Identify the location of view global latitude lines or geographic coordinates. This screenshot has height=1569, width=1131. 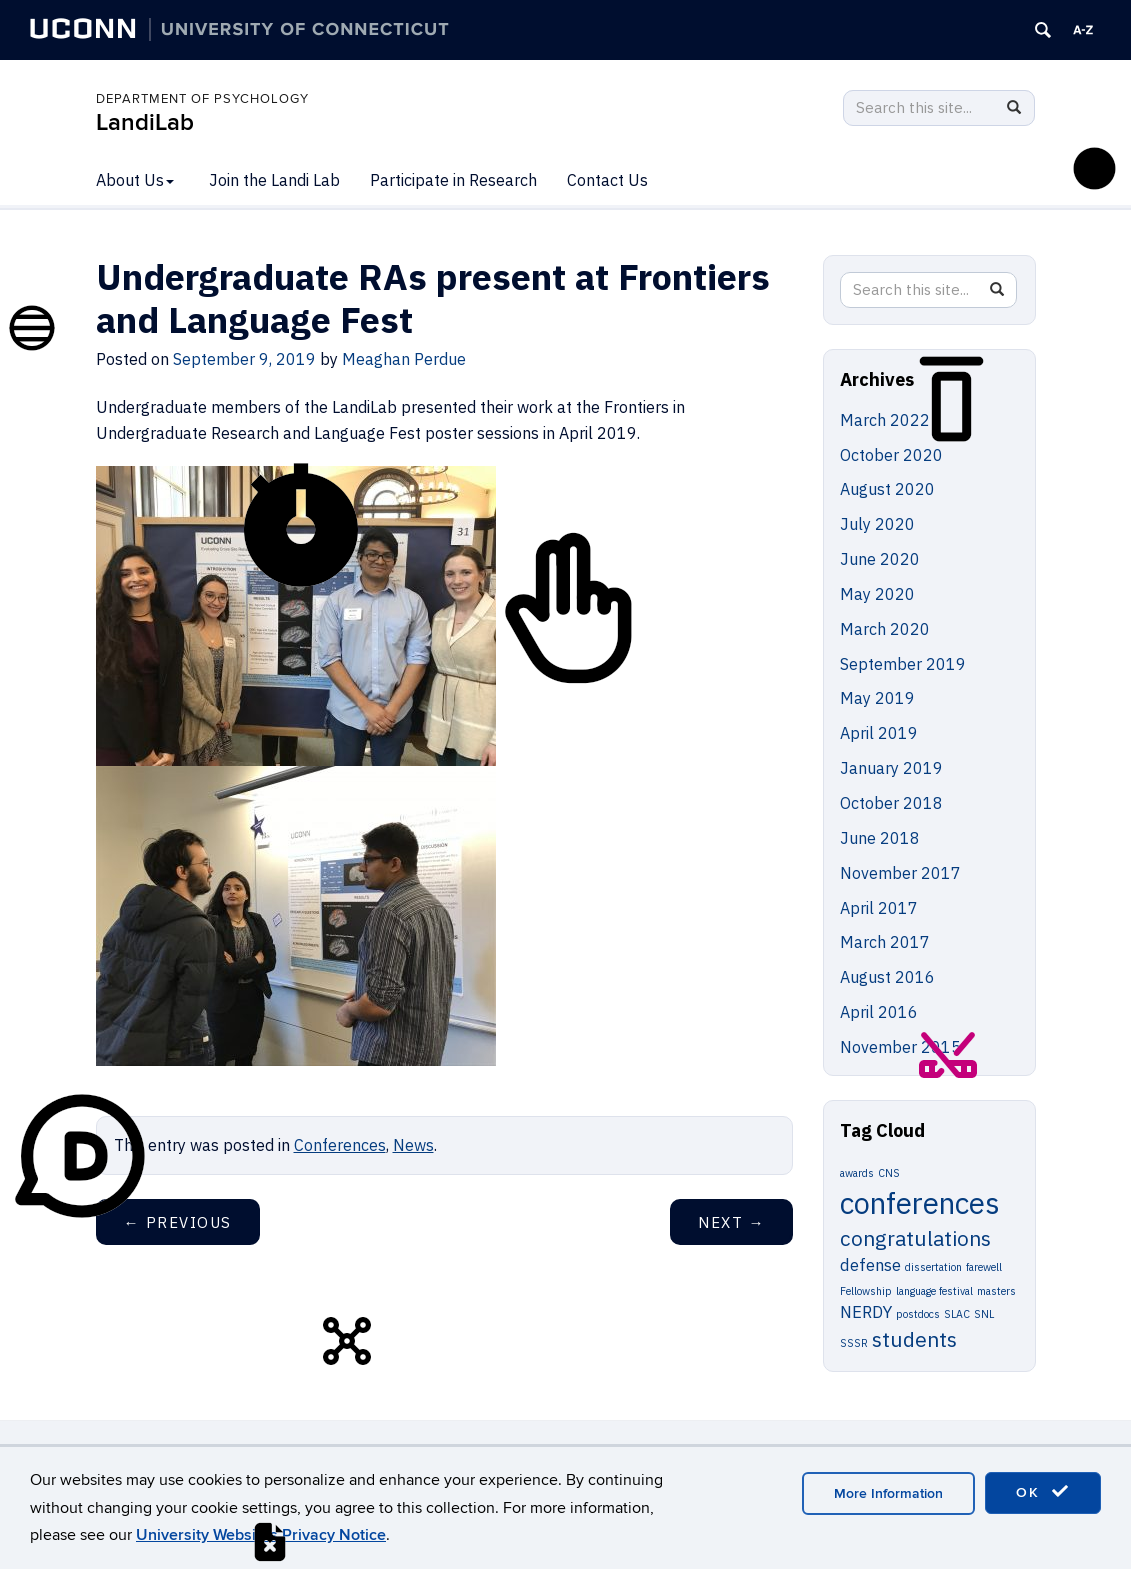
(32, 328).